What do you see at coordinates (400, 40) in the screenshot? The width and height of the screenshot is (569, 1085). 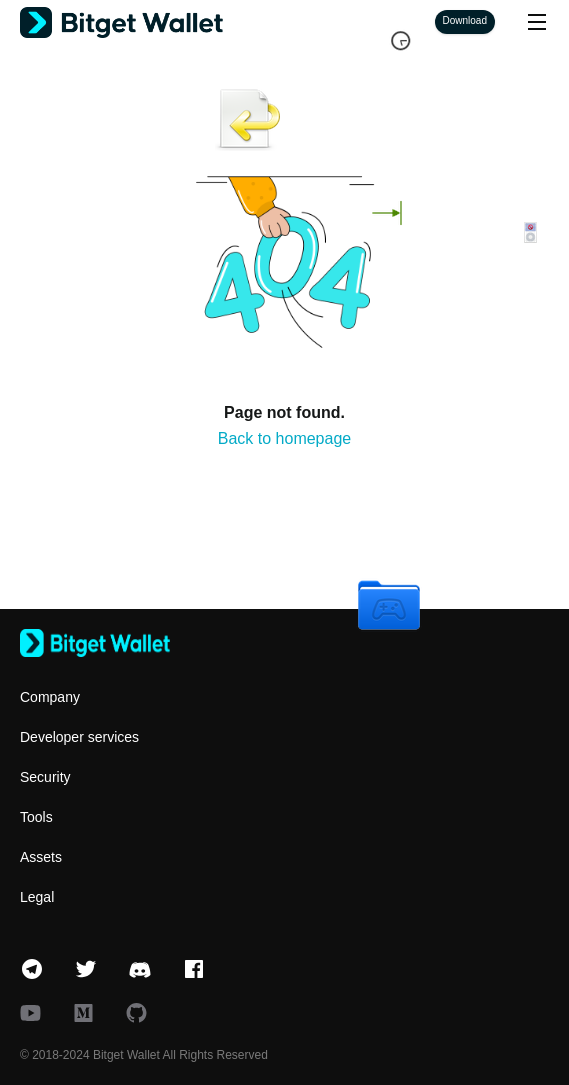 I see `view recently accessed files or items` at bounding box center [400, 40].